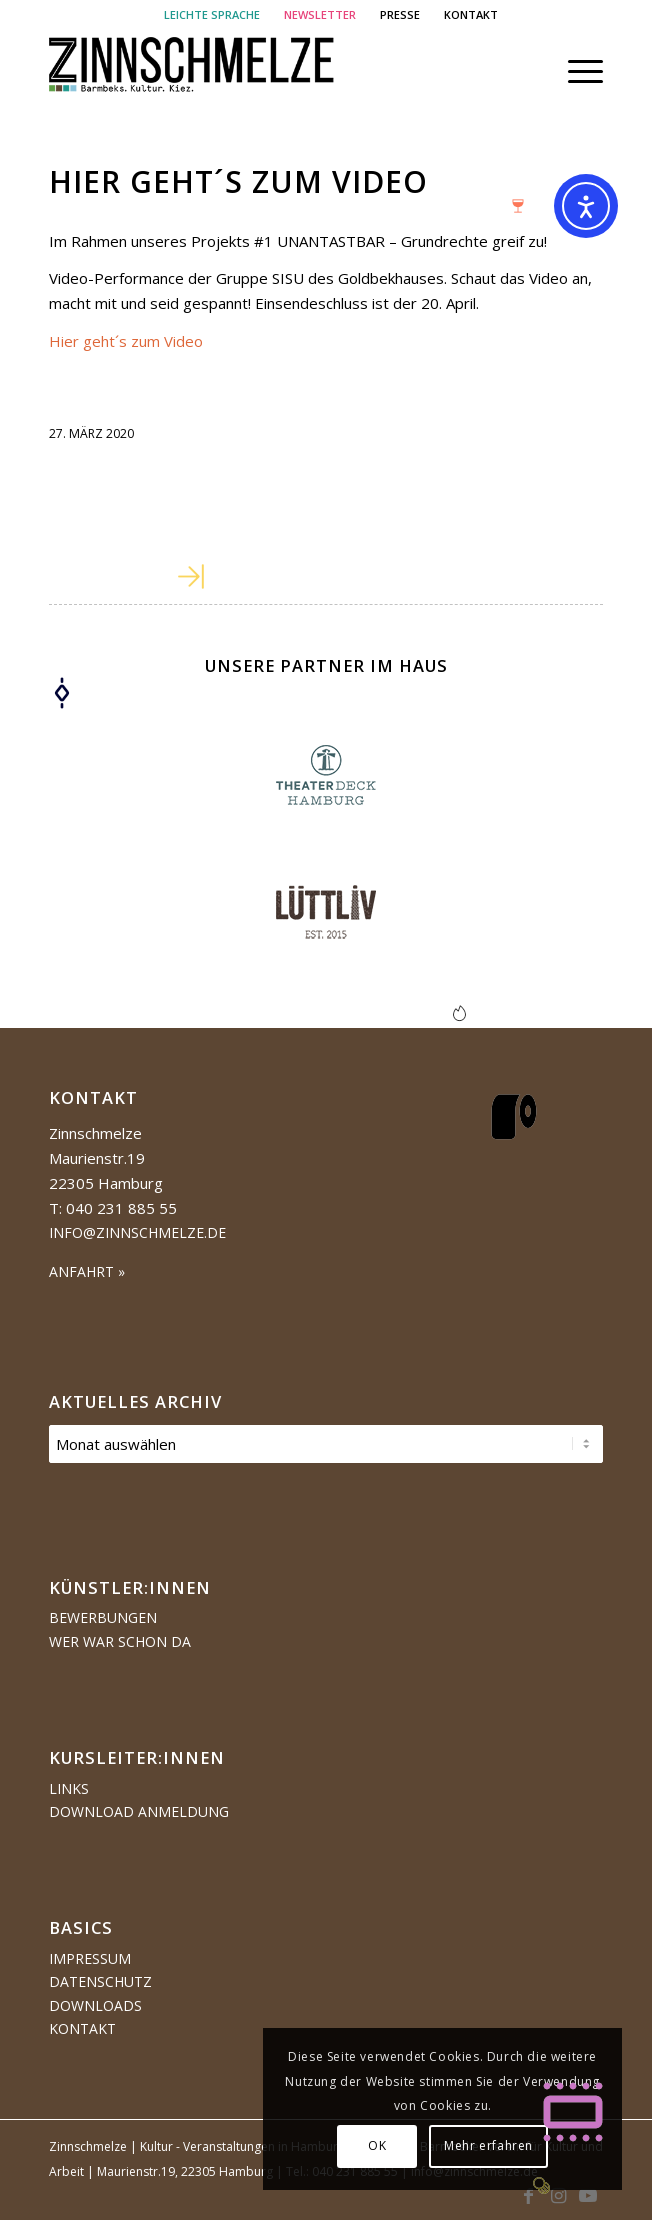  What do you see at coordinates (518, 206) in the screenshot?
I see `browse wine selection or menu` at bounding box center [518, 206].